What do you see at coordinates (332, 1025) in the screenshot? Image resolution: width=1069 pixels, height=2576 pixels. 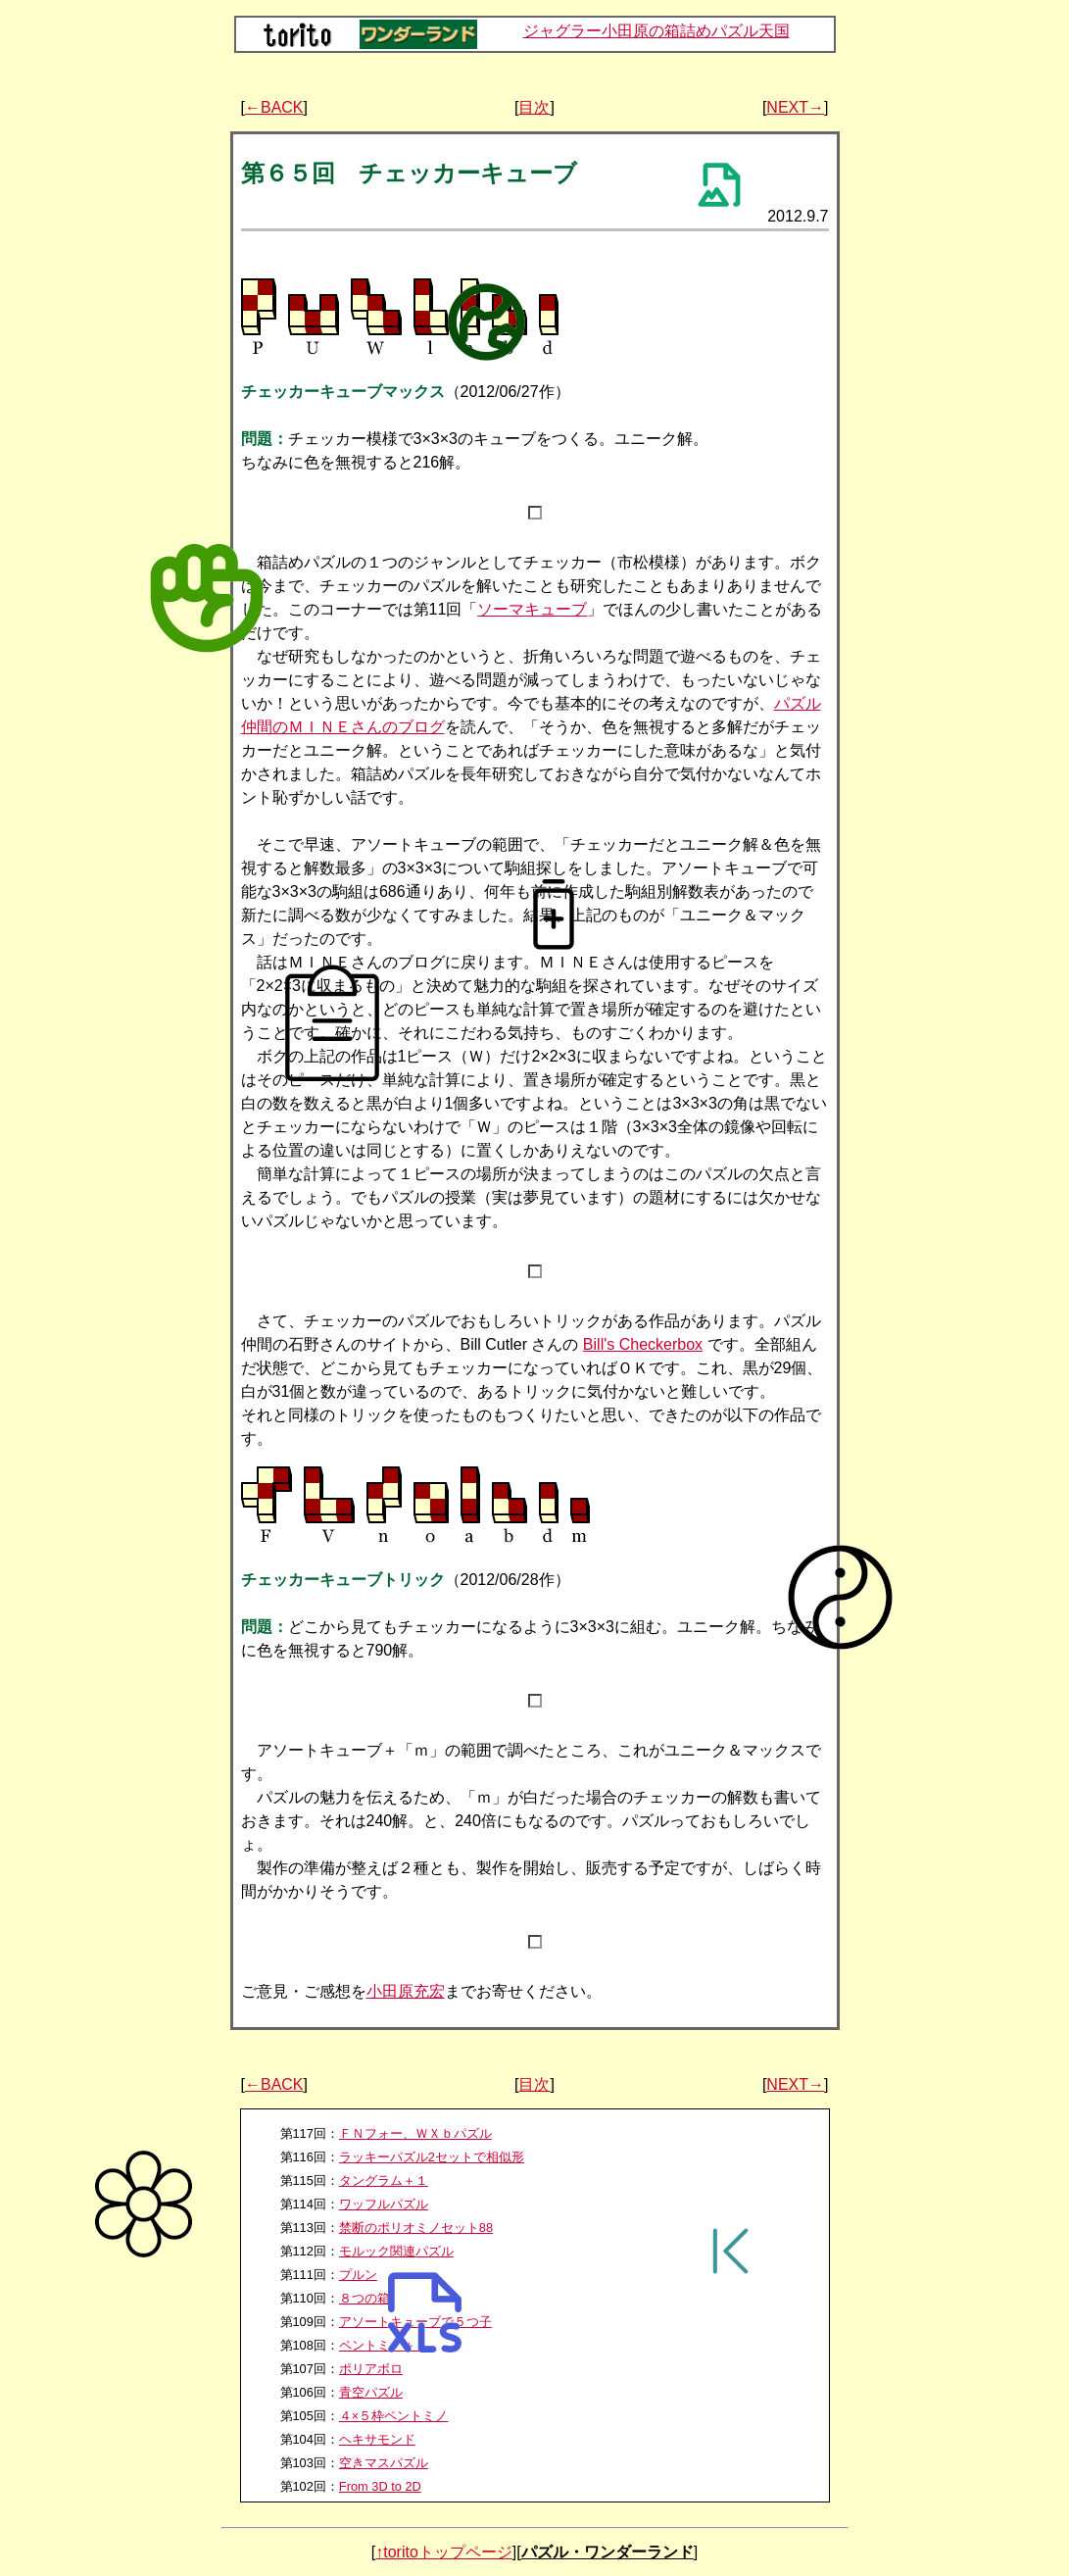 I see `view clipboard contents` at bounding box center [332, 1025].